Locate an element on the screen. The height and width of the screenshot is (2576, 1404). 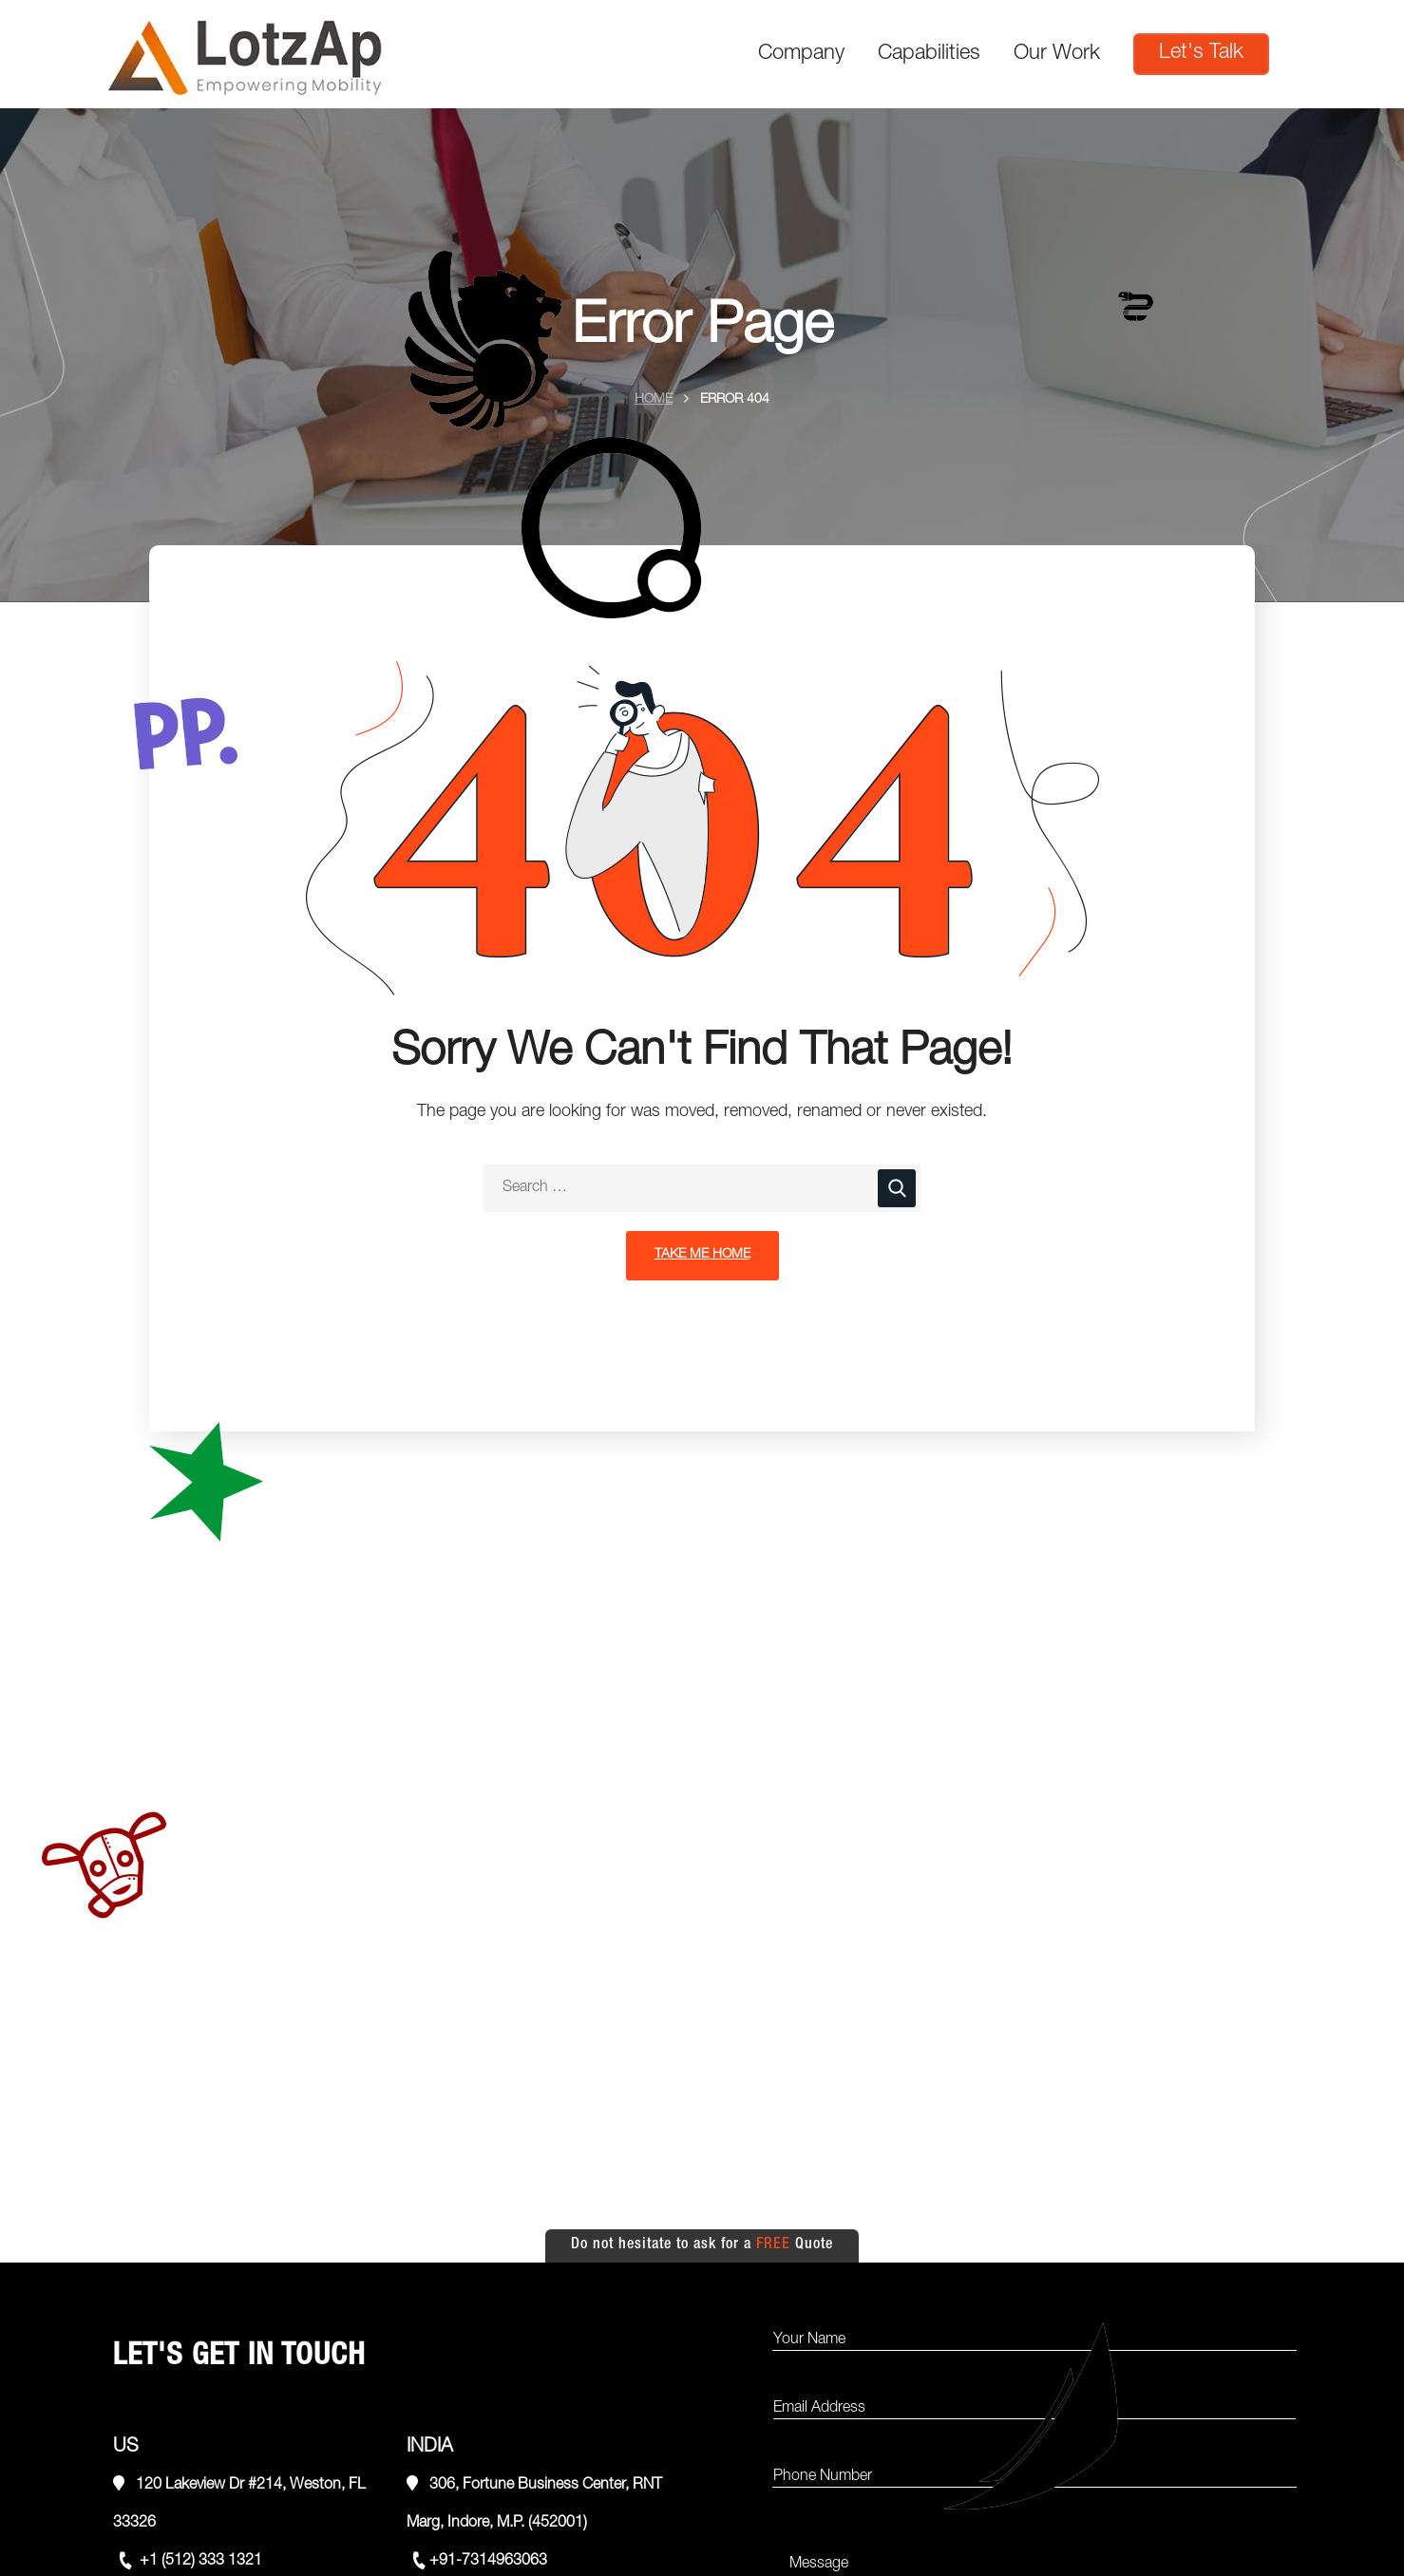
paddy power logo - link to betting and gaming services is located at coordinates (185, 733).